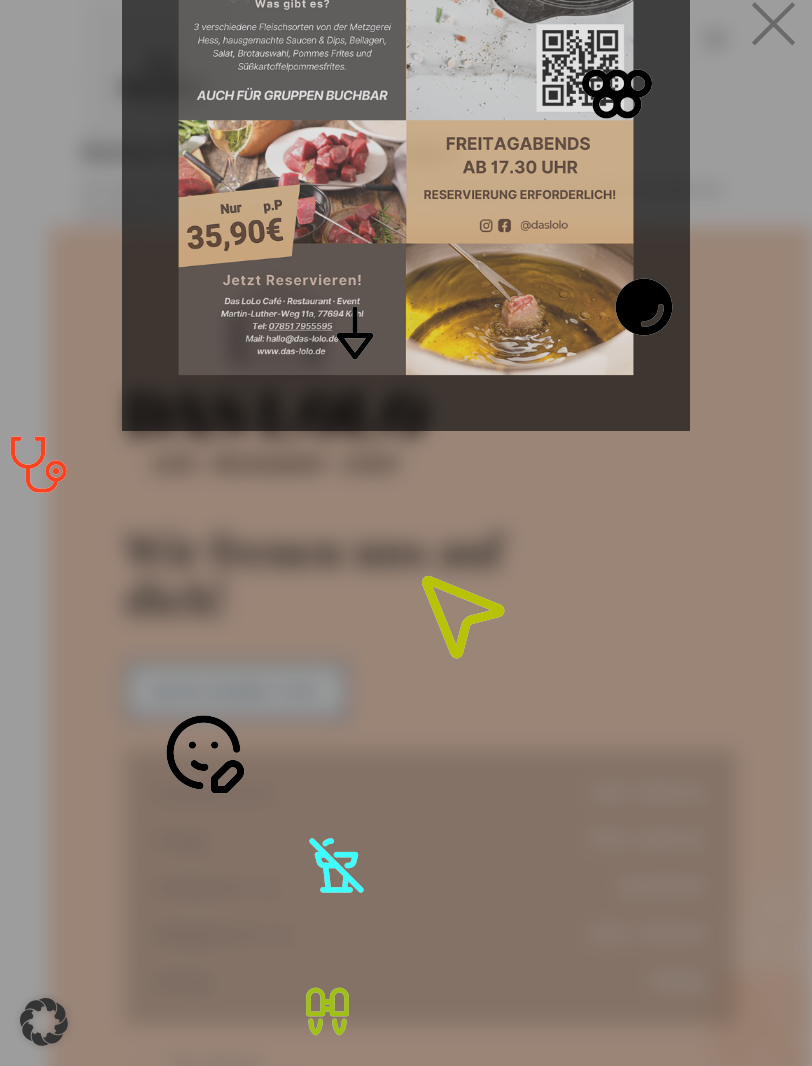 This screenshot has height=1066, width=812. Describe the element at coordinates (461, 615) in the screenshot. I see `cursor or pointer indicator` at that location.